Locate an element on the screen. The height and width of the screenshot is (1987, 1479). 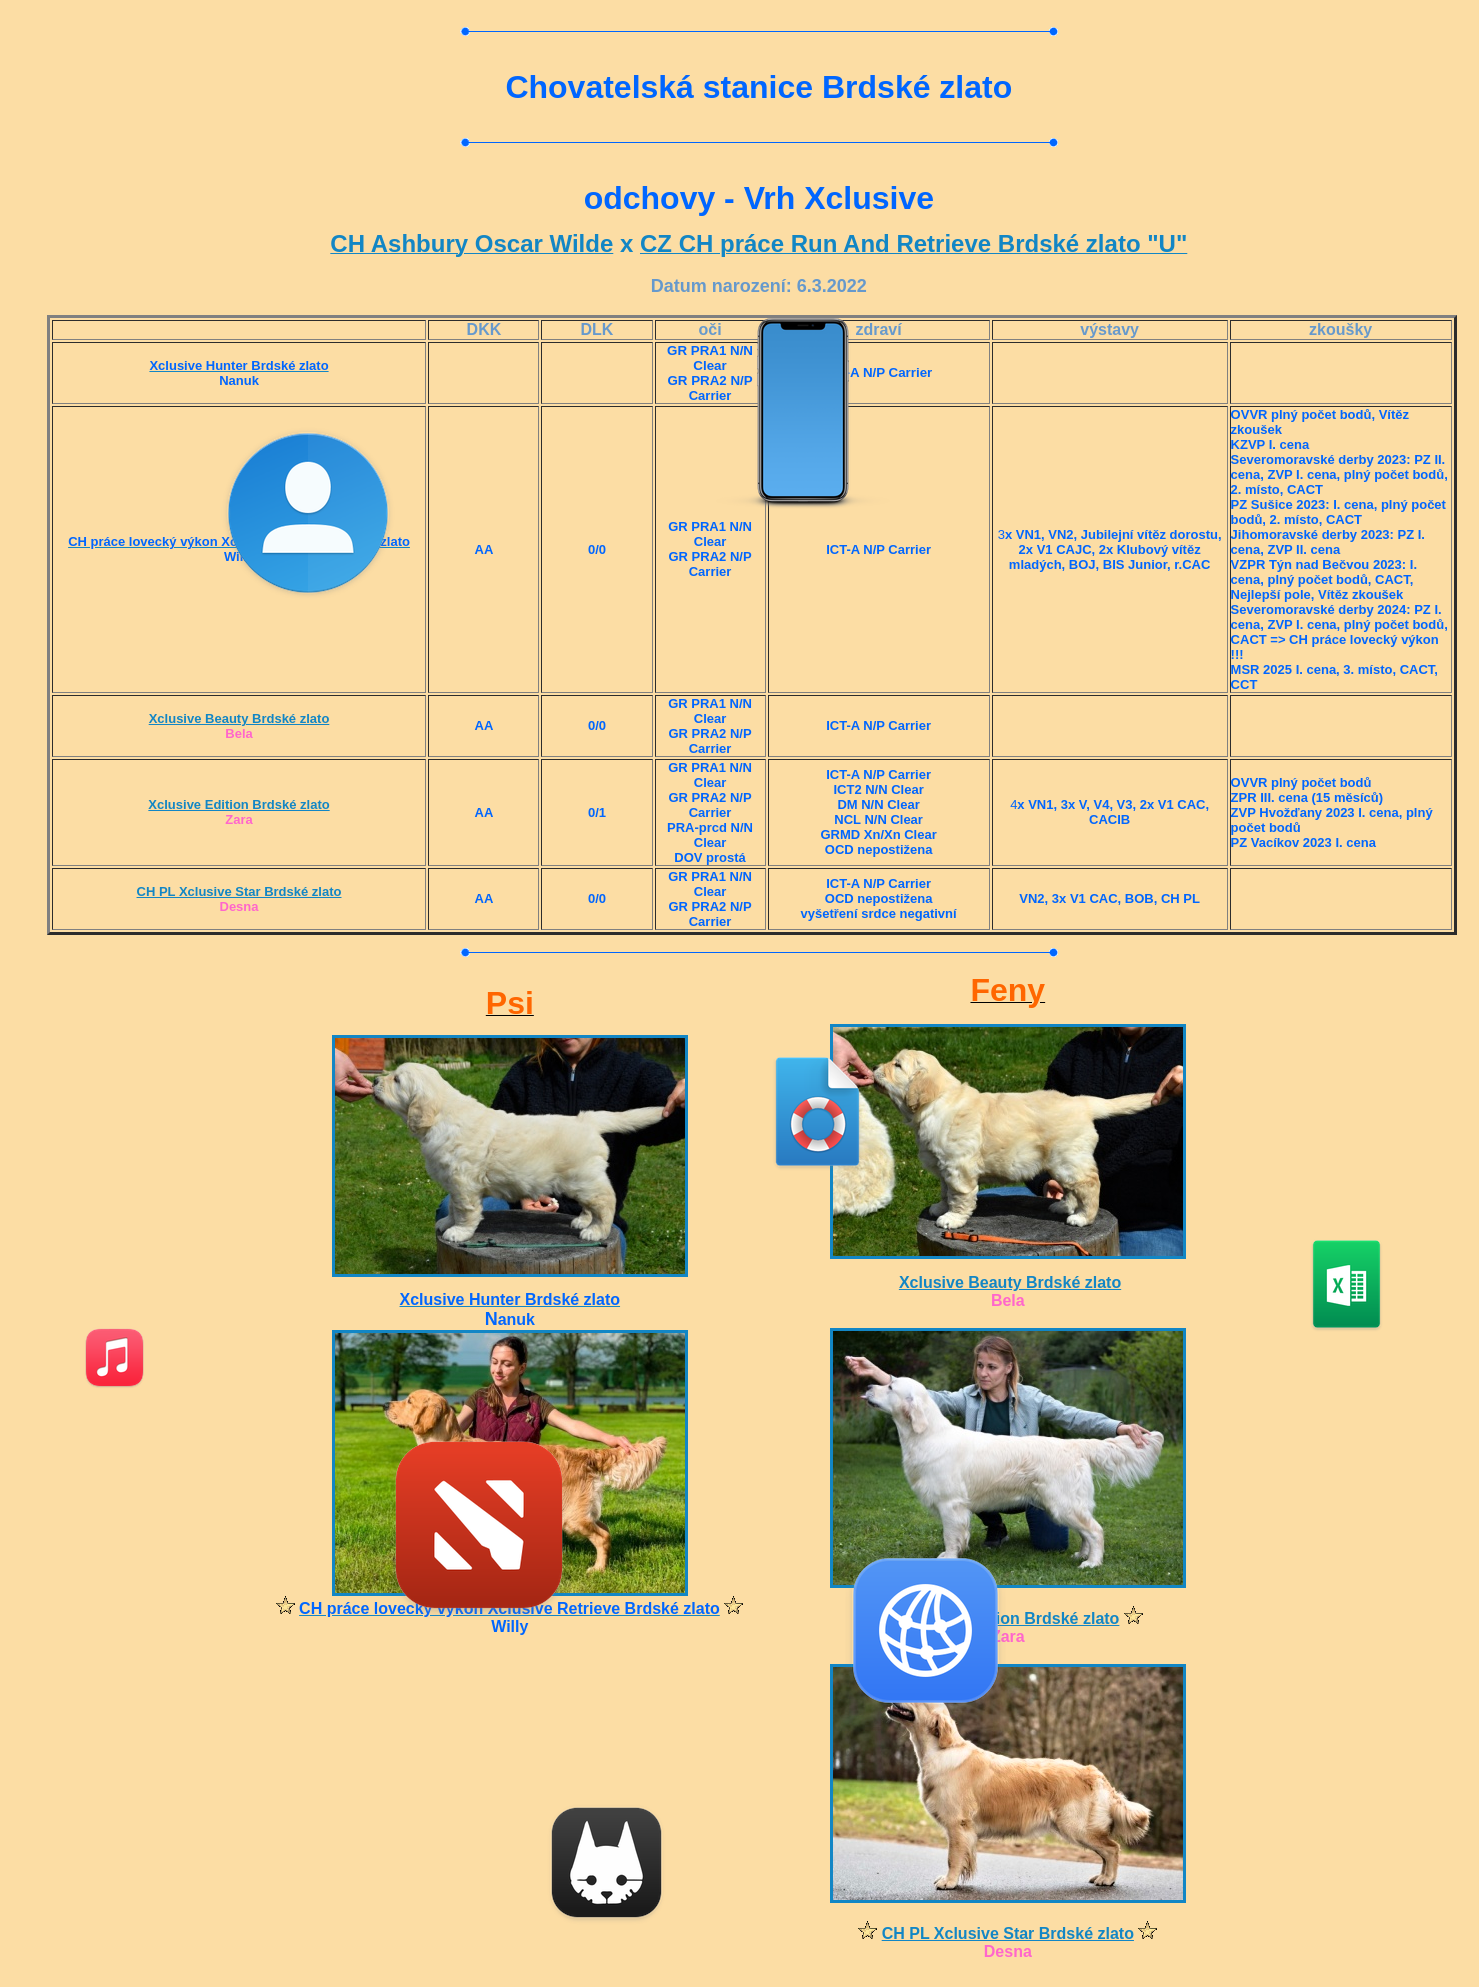
launch Dota 2 is located at coordinates (479, 1525).